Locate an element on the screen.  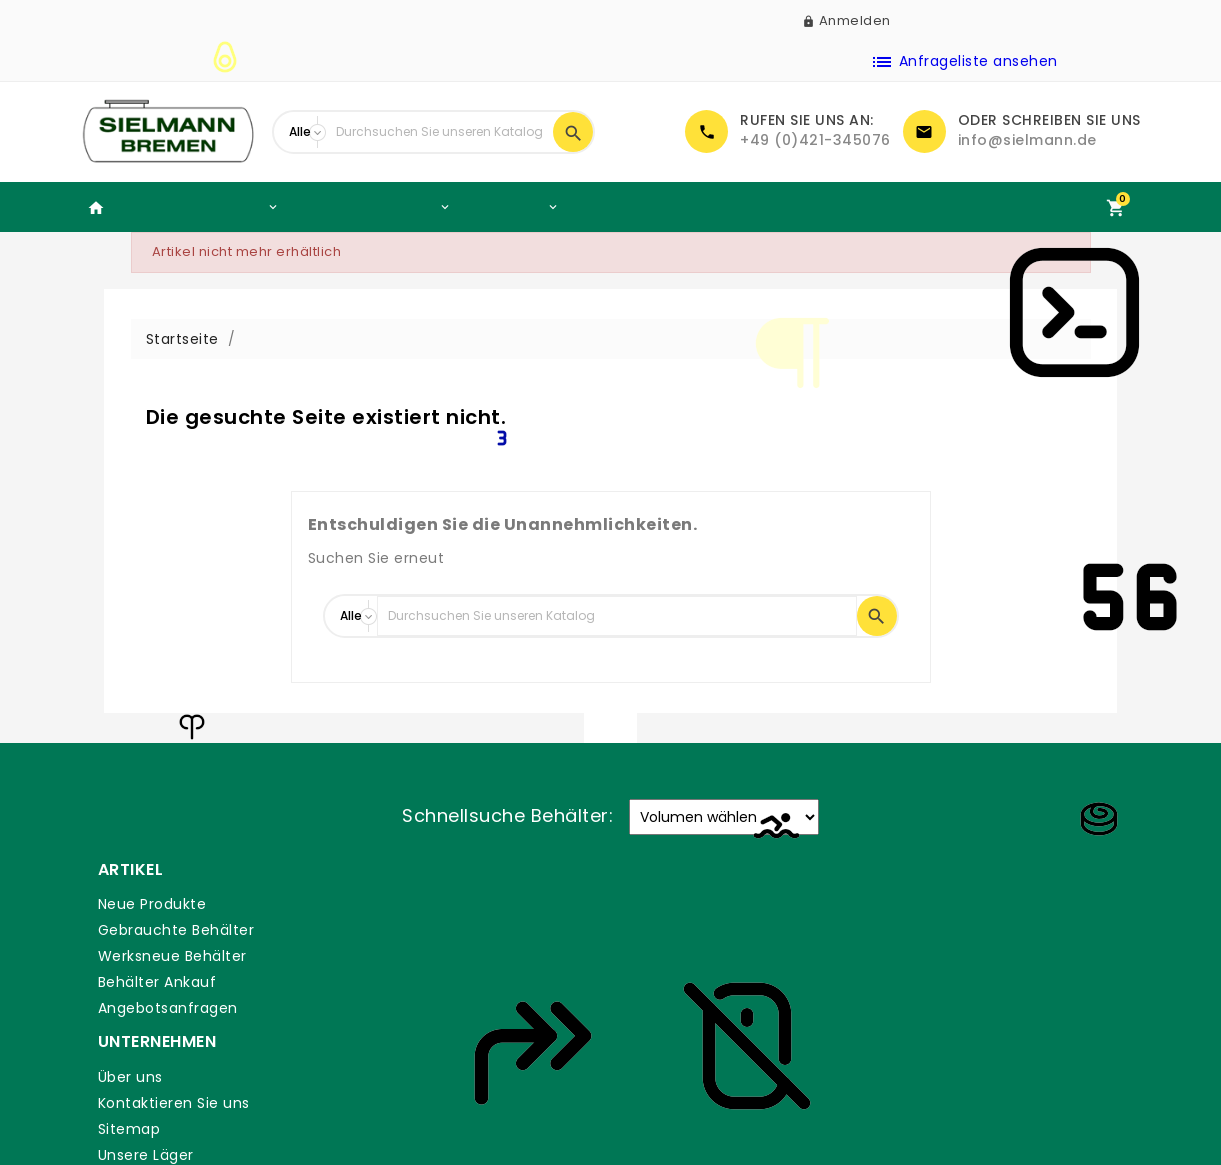
access swimming or pool activities is located at coordinates (776, 824).